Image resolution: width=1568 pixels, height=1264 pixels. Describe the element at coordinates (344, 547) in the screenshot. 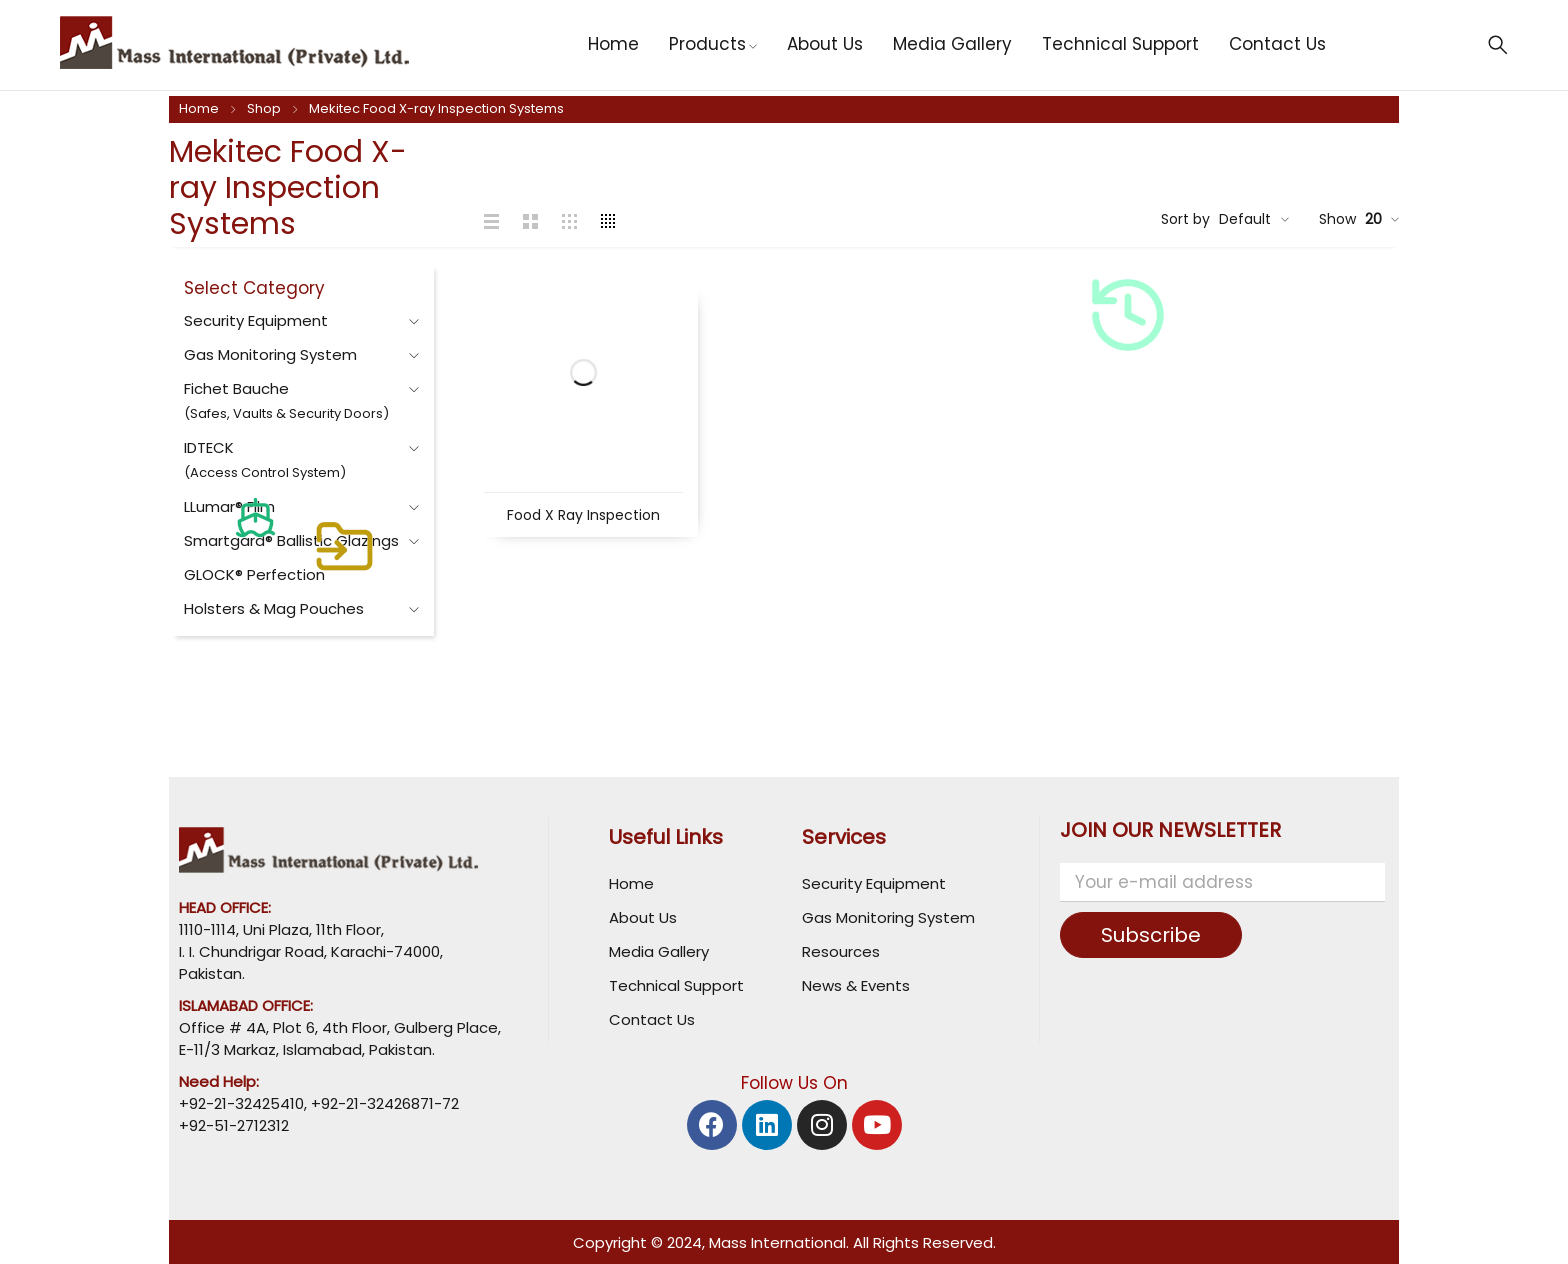

I see `import files into folder` at that location.